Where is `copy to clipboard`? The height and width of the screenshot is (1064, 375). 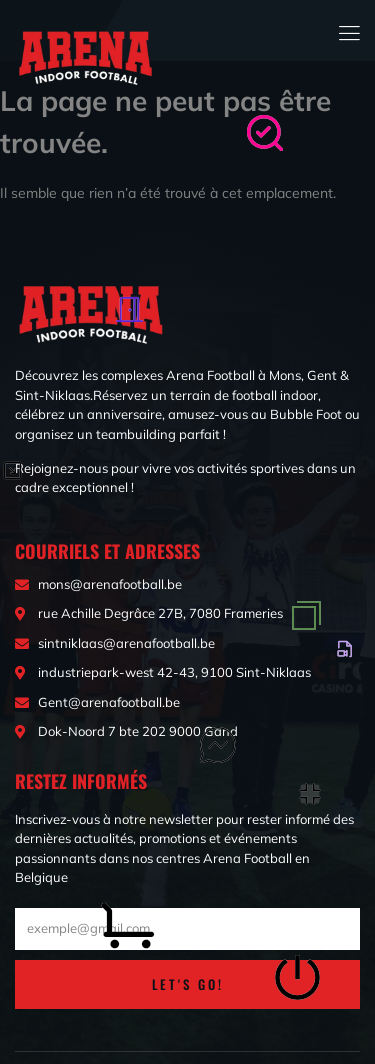
copy to clipboard is located at coordinates (306, 615).